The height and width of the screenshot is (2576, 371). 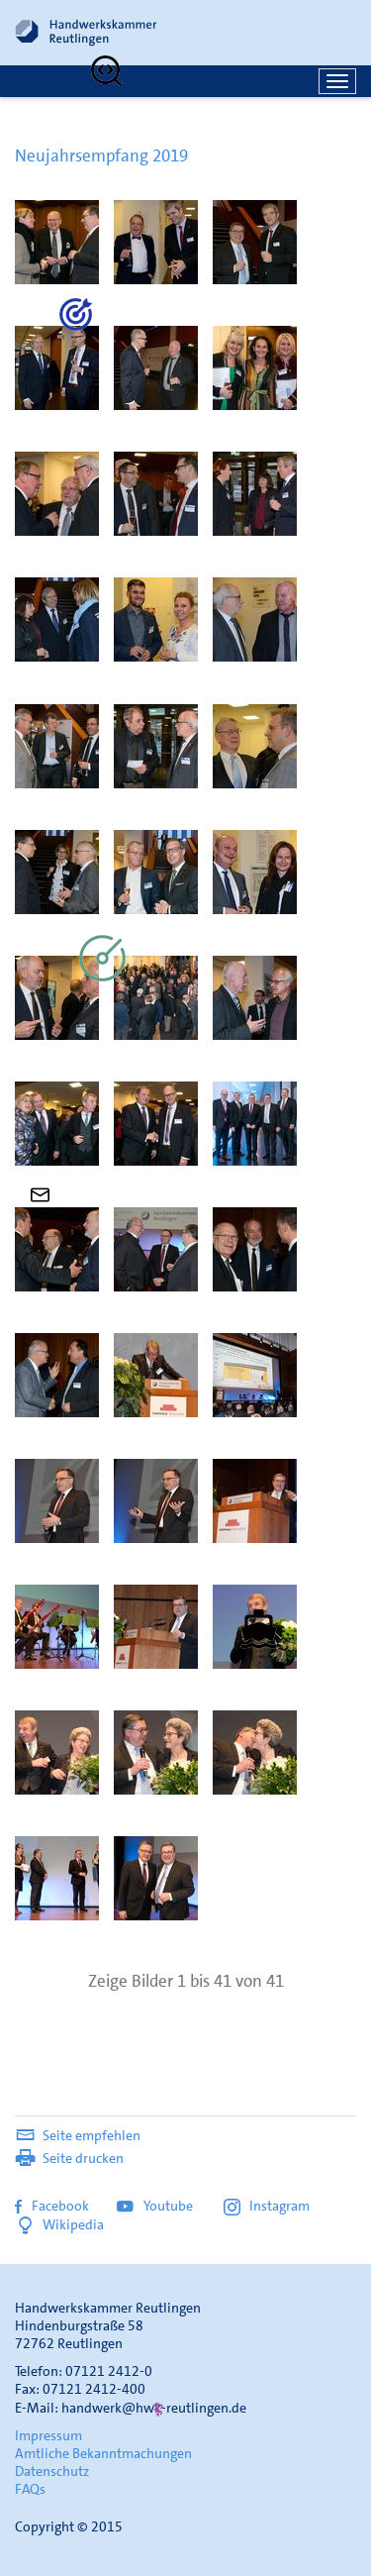 I want to click on view project goals or milestones, so click(x=75, y=314).